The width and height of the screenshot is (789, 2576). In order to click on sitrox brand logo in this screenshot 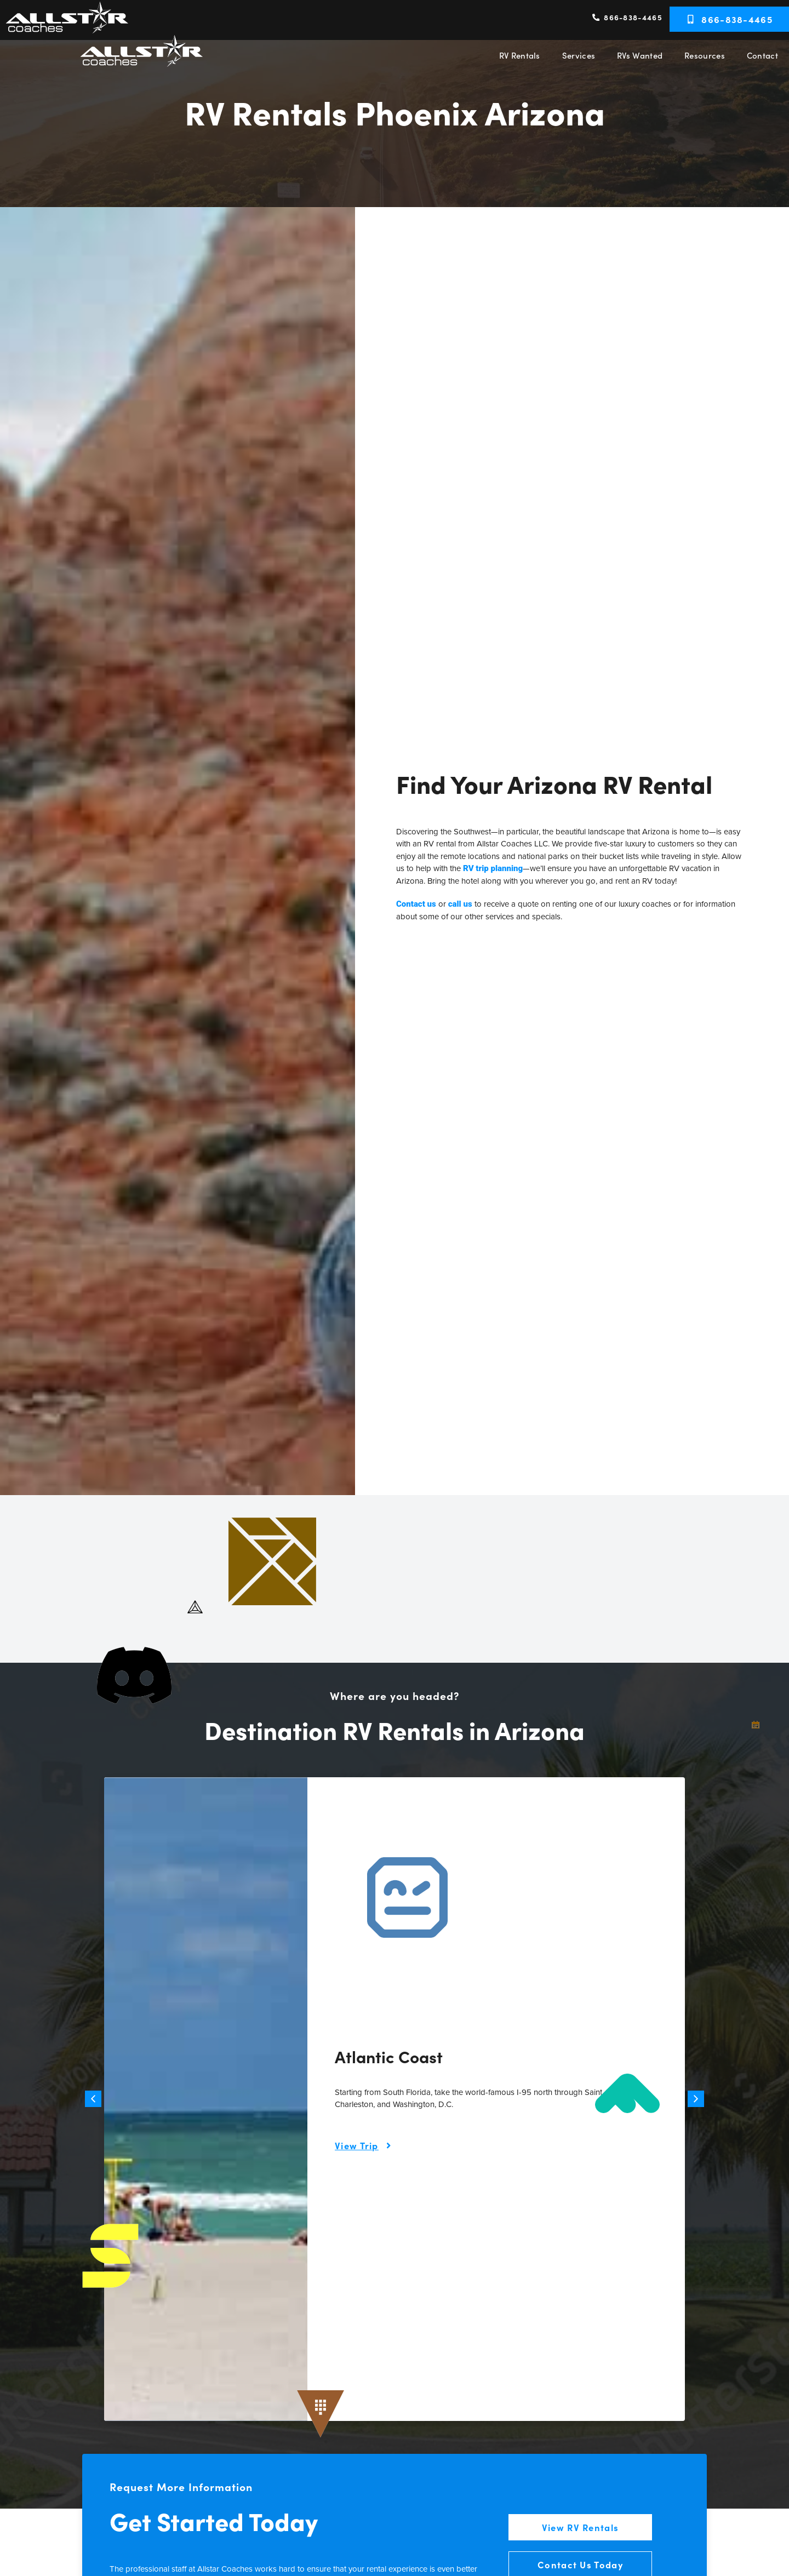, I will do `click(110, 2256)`.